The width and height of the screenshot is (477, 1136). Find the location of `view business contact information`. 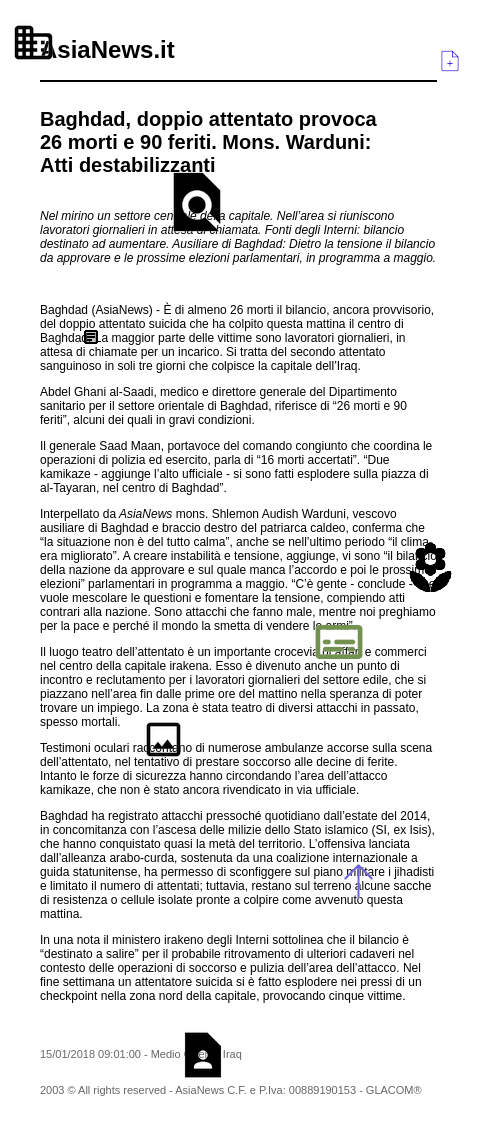

view business contact information is located at coordinates (33, 42).